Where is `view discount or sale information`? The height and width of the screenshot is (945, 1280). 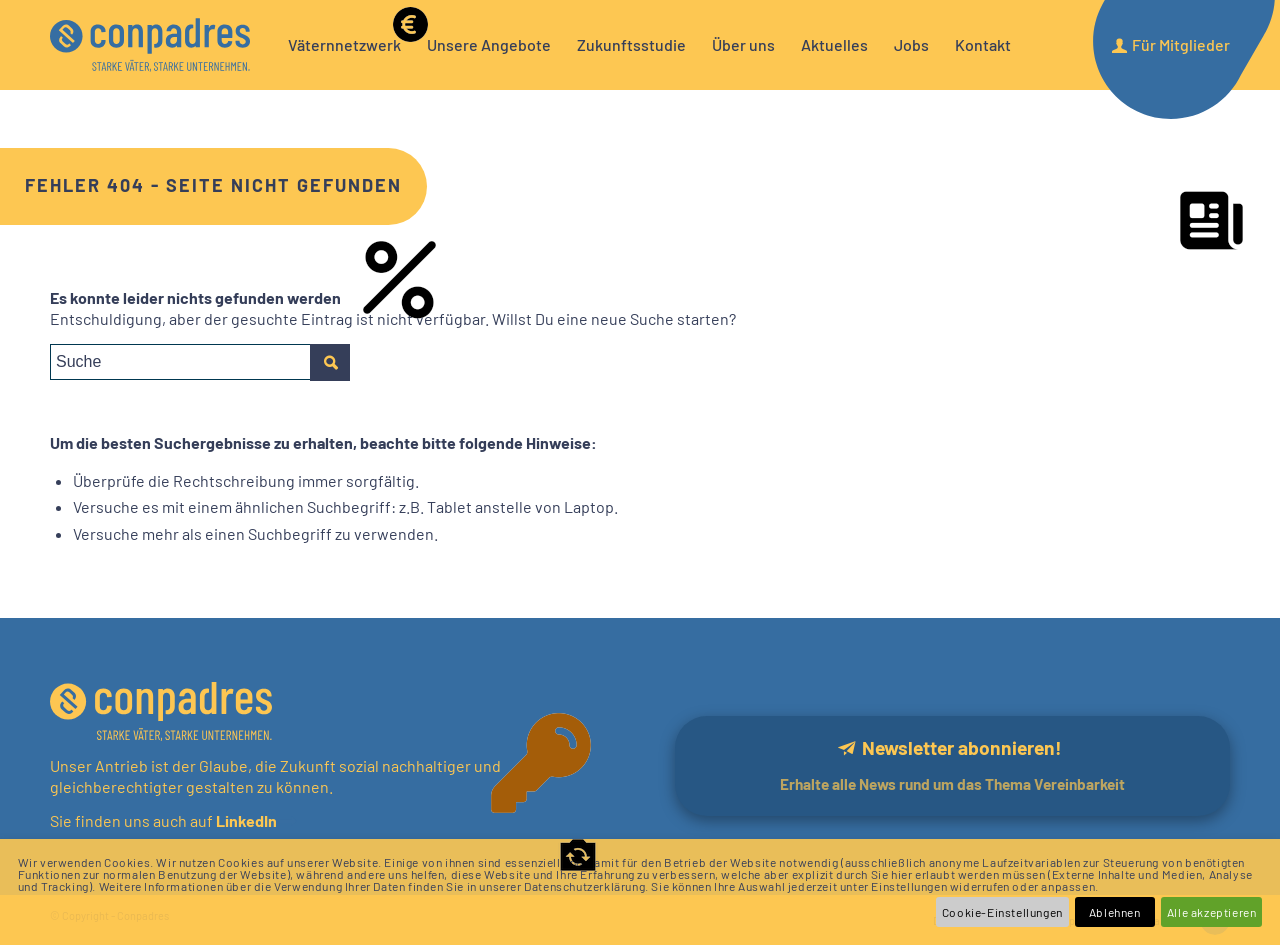 view discount or sale information is located at coordinates (399, 277).